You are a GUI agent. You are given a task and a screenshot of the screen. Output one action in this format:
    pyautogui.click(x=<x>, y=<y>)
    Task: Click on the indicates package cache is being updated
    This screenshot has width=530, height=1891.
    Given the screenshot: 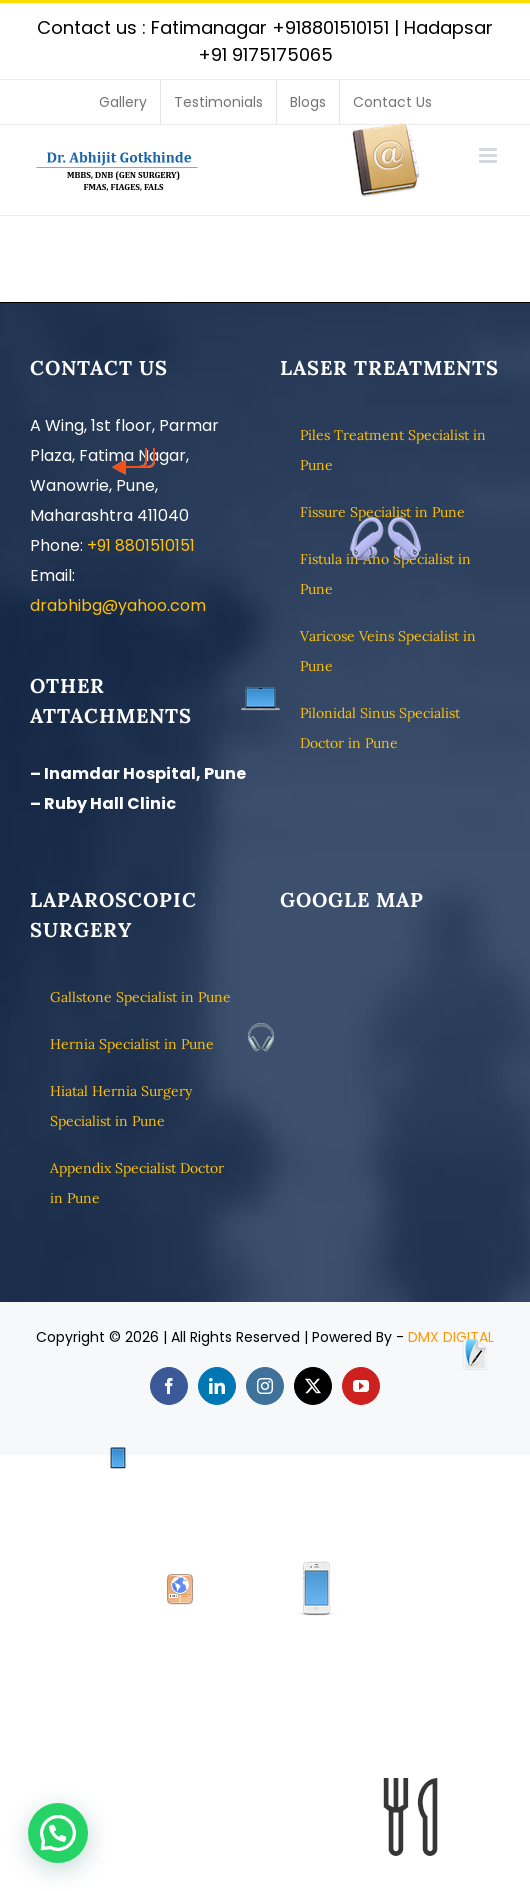 What is the action you would take?
    pyautogui.click(x=180, y=1589)
    